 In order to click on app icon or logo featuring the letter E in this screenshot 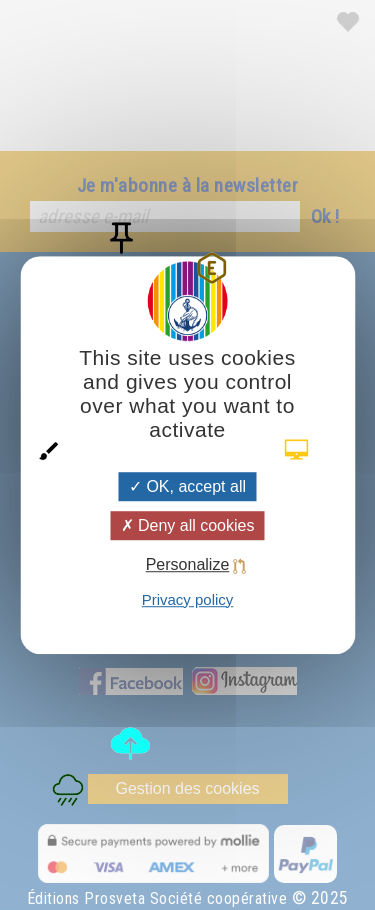, I will do `click(212, 268)`.